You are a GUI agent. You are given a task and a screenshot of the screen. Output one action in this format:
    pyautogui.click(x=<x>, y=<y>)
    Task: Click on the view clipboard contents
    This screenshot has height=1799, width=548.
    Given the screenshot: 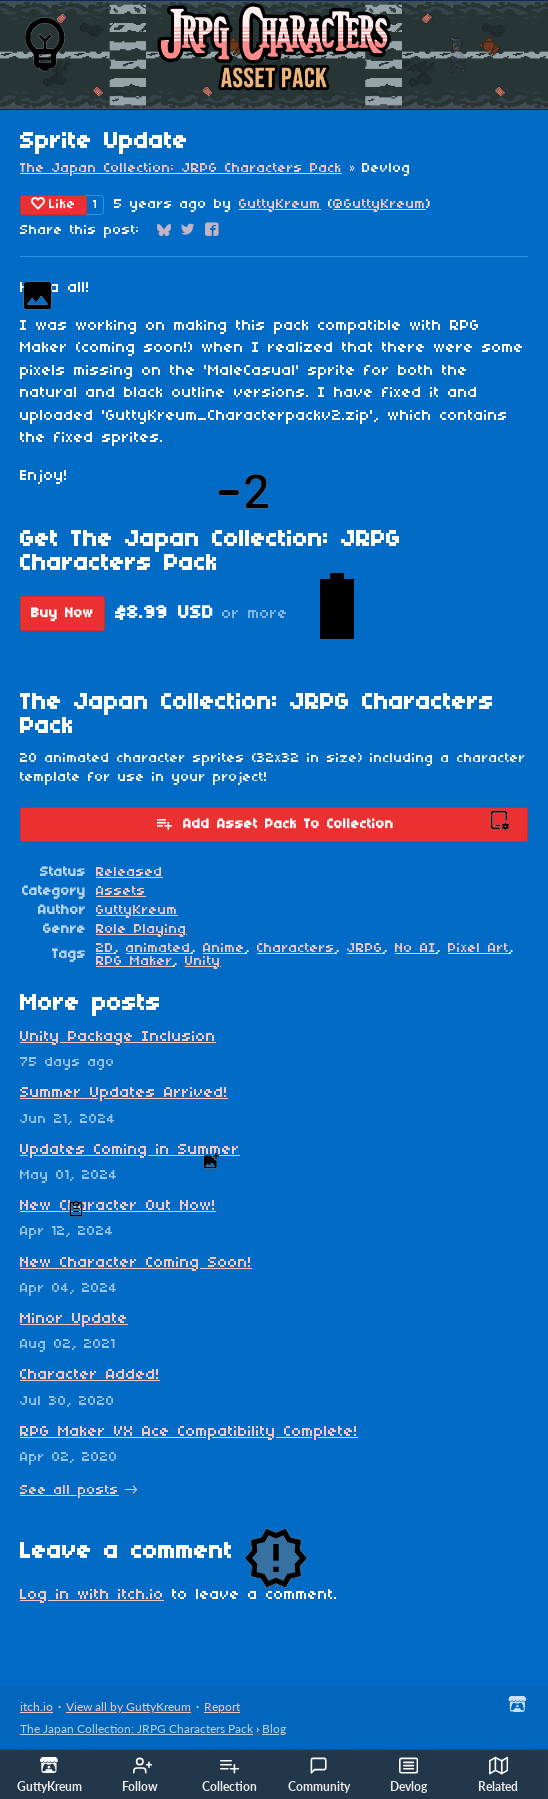 What is the action you would take?
    pyautogui.click(x=76, y=1209)
    